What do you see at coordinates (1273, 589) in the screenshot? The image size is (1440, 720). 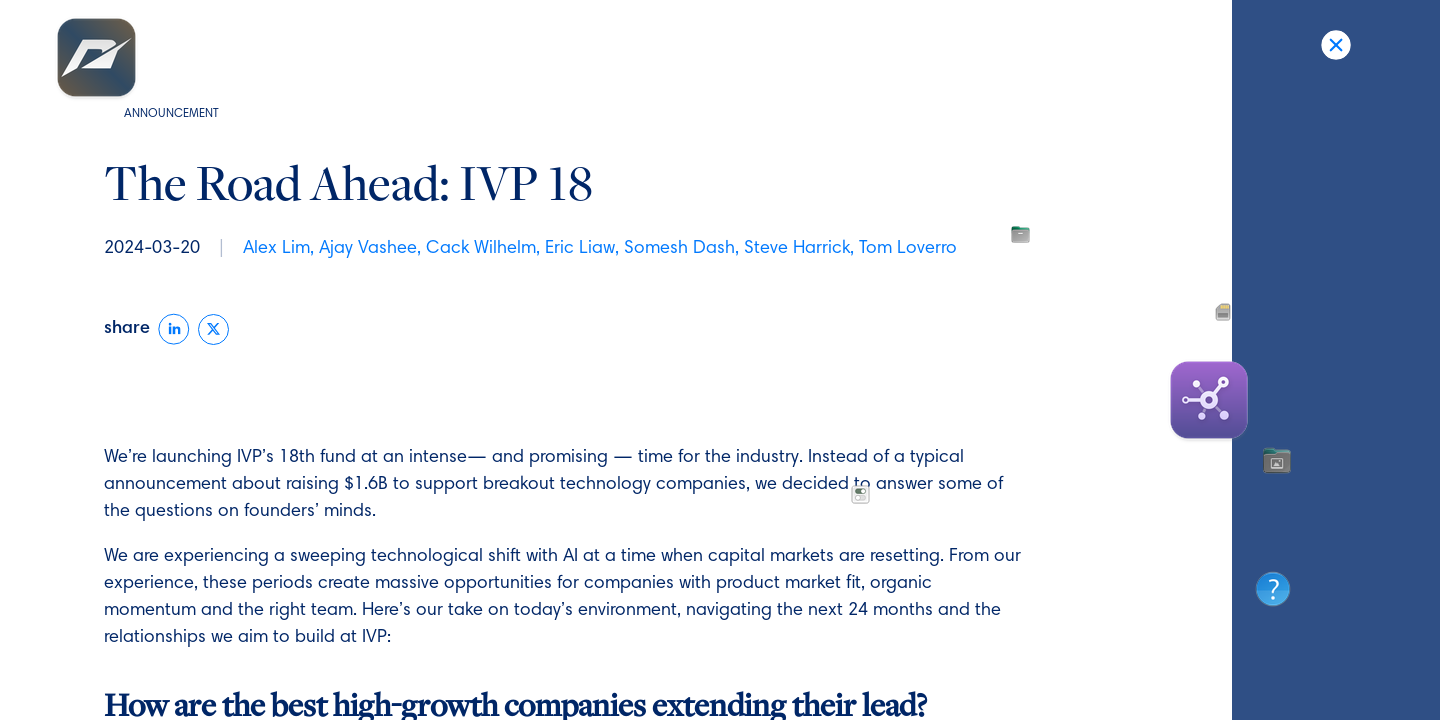 I see `access help documentation or support` at bounding box center [1273, 589].